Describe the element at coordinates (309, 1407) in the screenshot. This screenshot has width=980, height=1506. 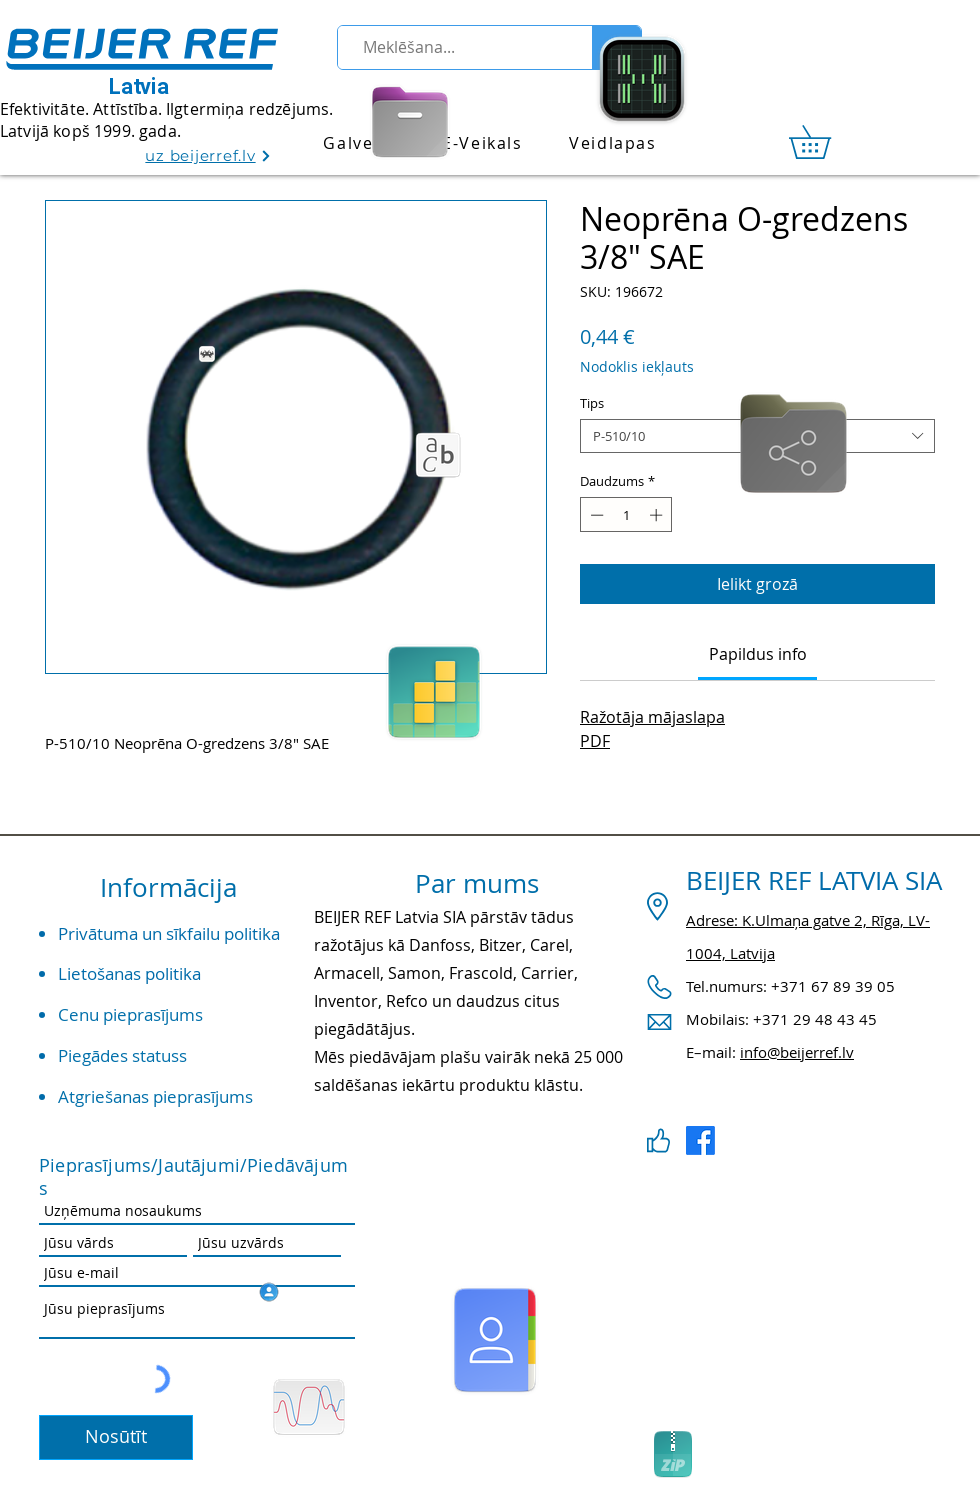
I see `open power statistics application` at that location.